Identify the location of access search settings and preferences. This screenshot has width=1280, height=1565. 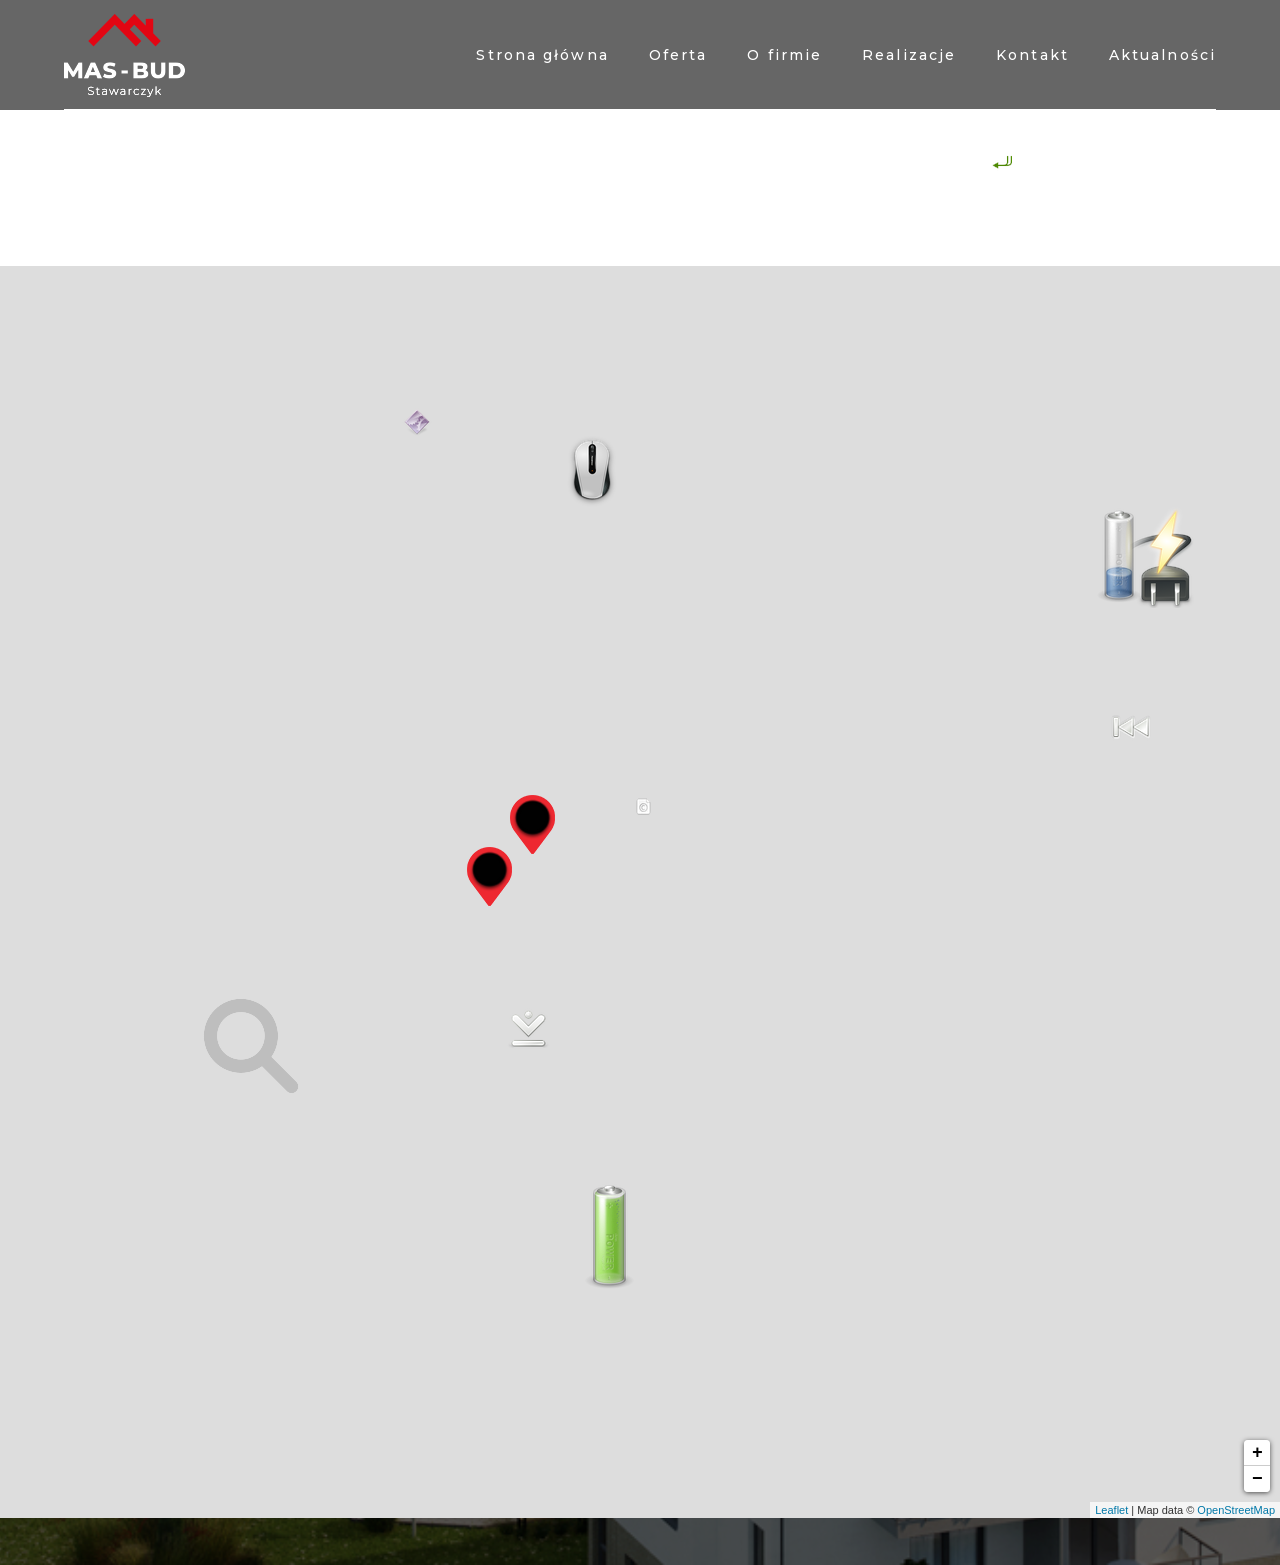
(251, 1046).